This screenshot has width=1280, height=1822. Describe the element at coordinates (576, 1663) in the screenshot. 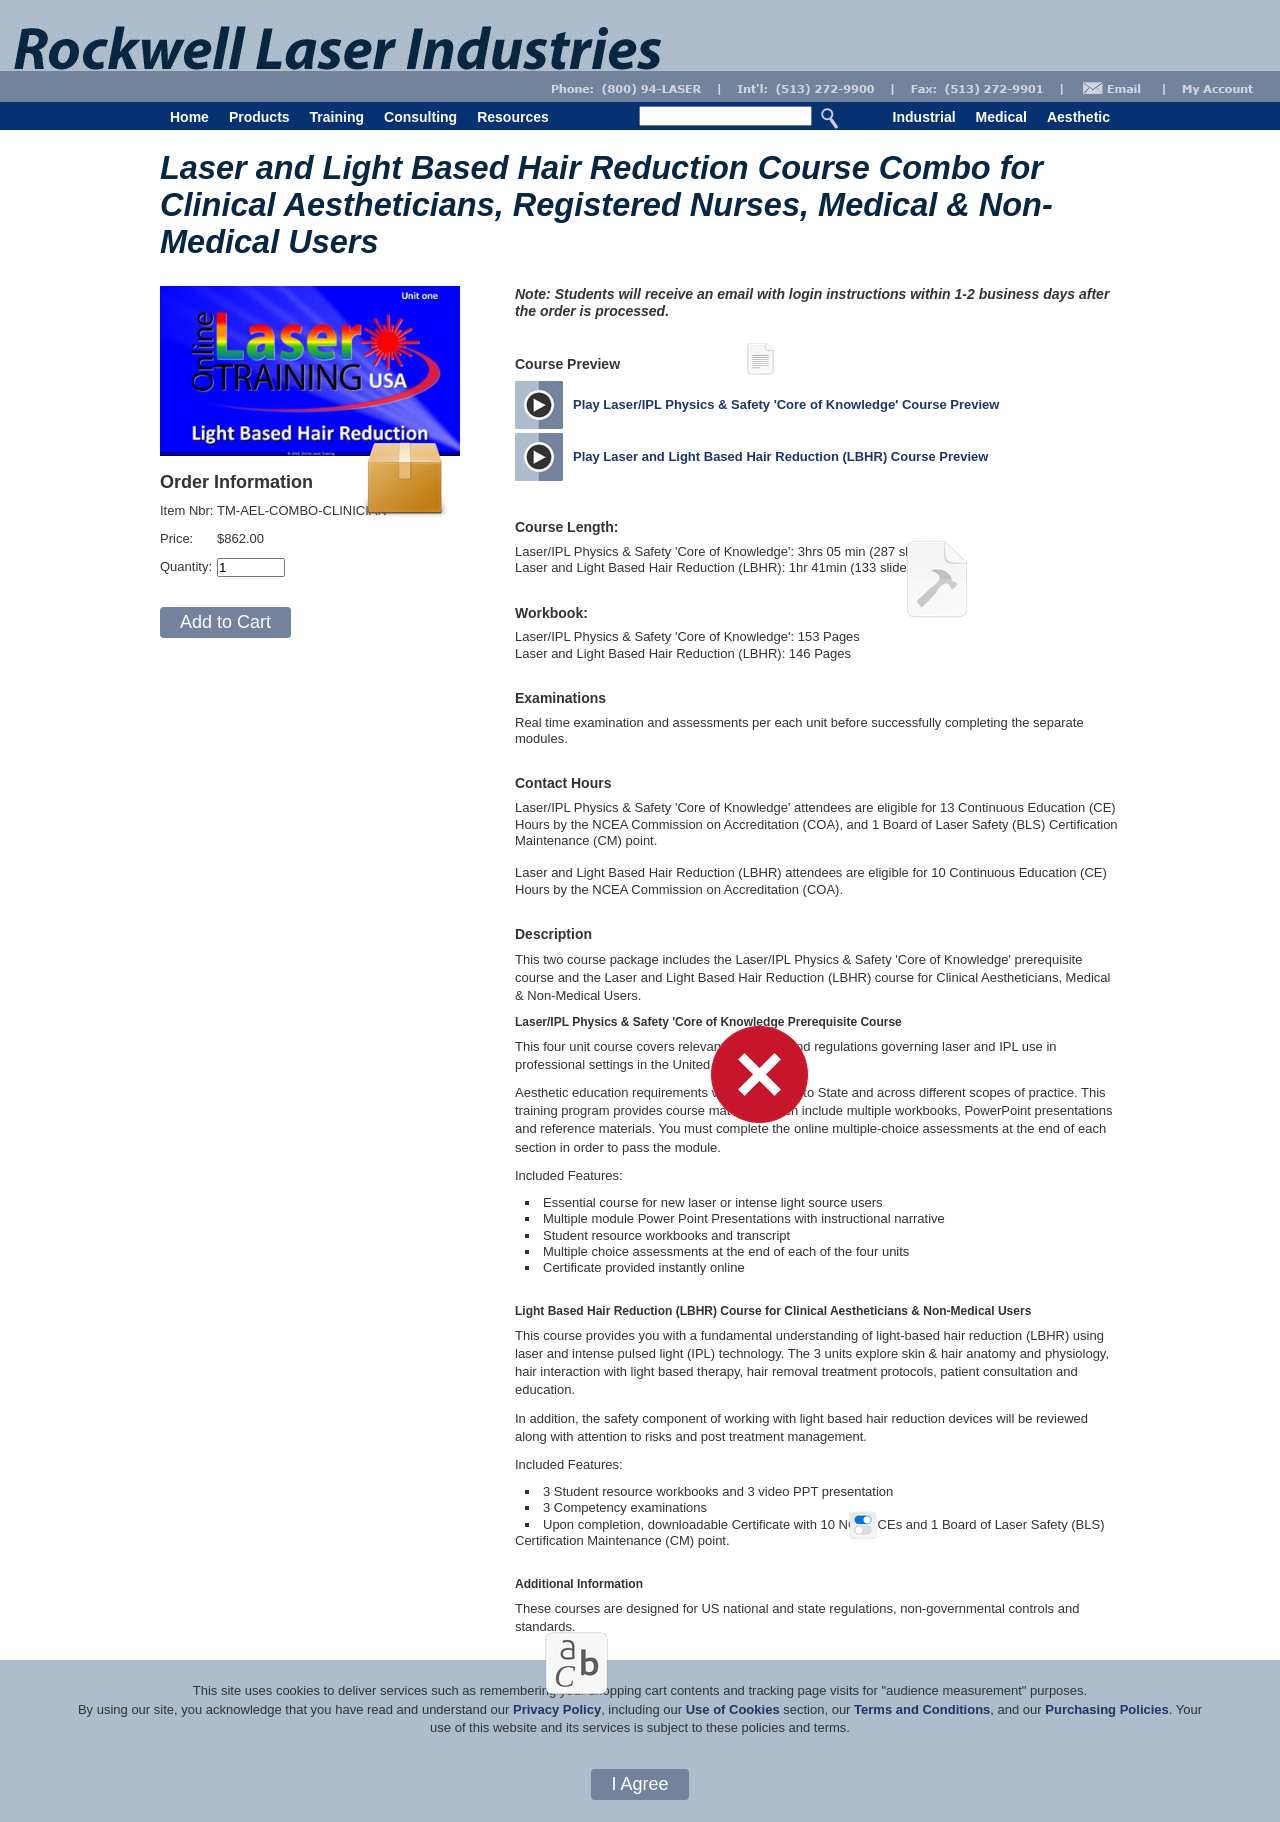

I see `open the font viewer application` at that location.